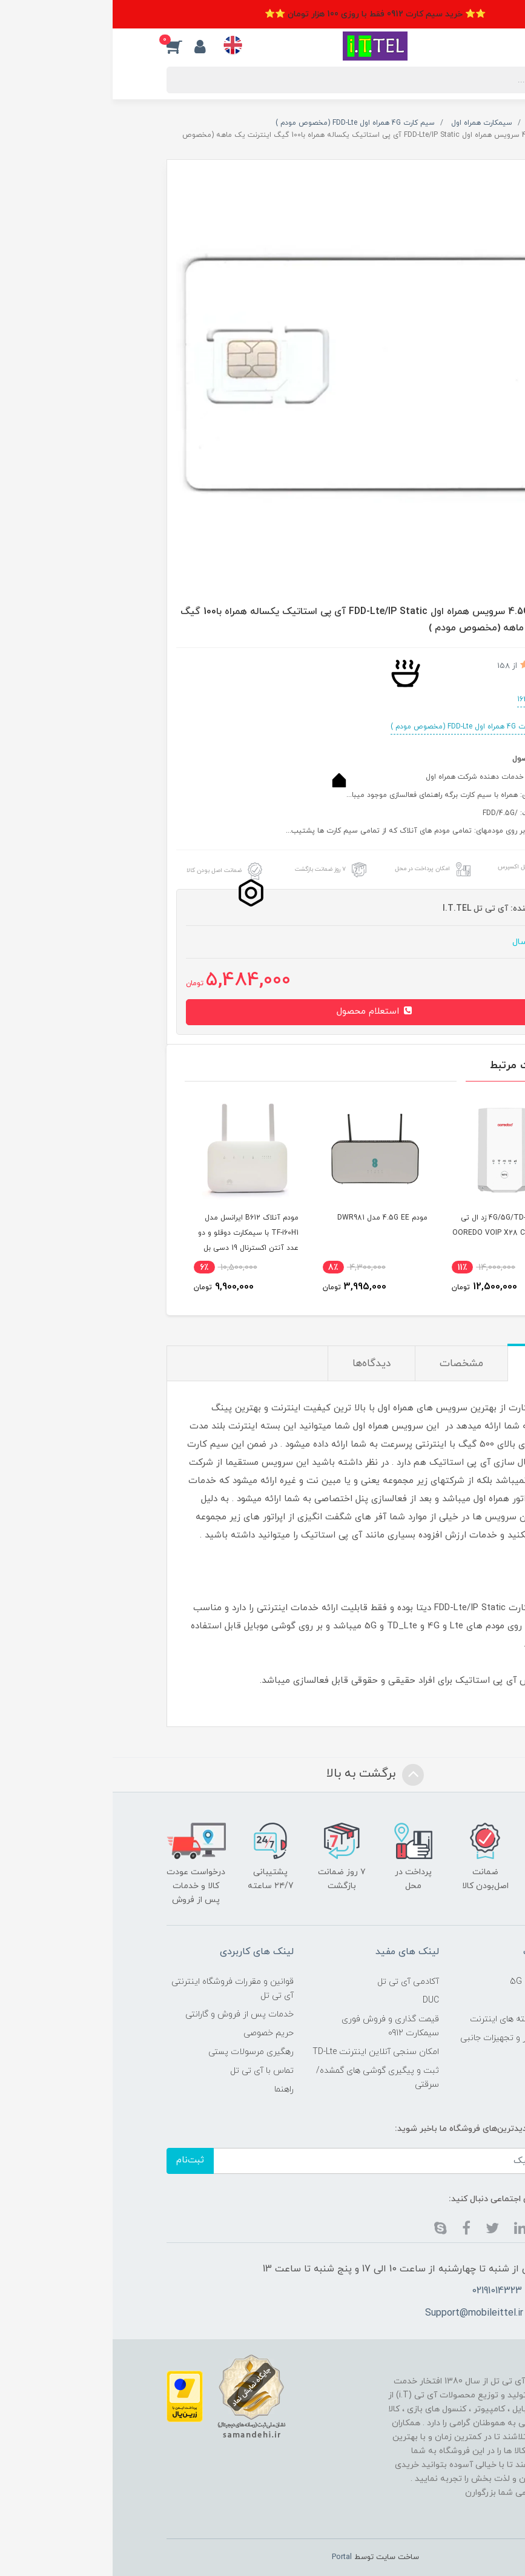  I want to click on navigate to home screen, so click(339, 781).